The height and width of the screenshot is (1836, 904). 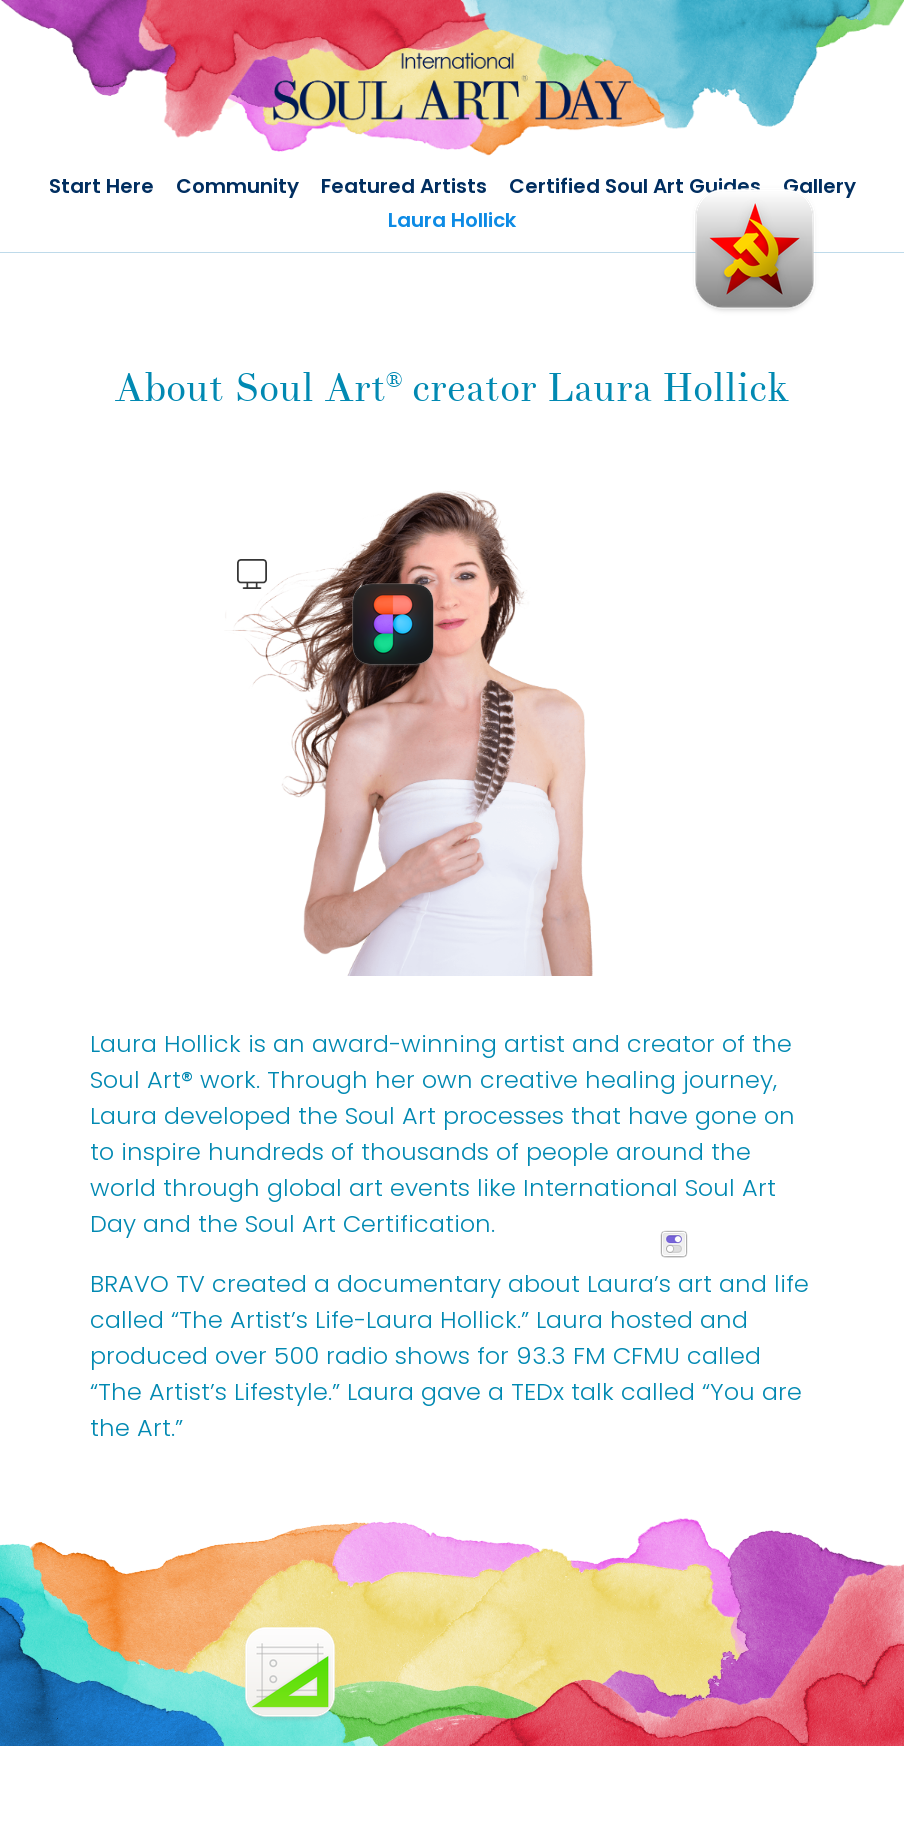 What do you see at coordinates (754, 248) in the screenshot?
I see `launch openra game application` at bounding box center [754, 248].